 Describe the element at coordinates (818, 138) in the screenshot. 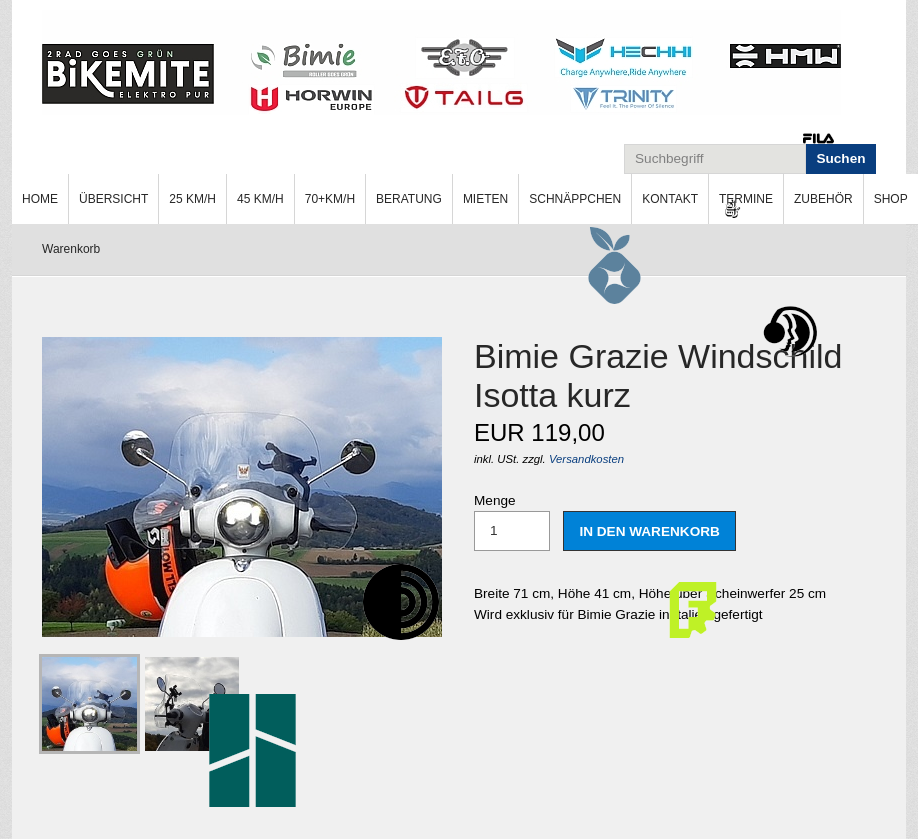

I see `Fila brand logo` at that location.